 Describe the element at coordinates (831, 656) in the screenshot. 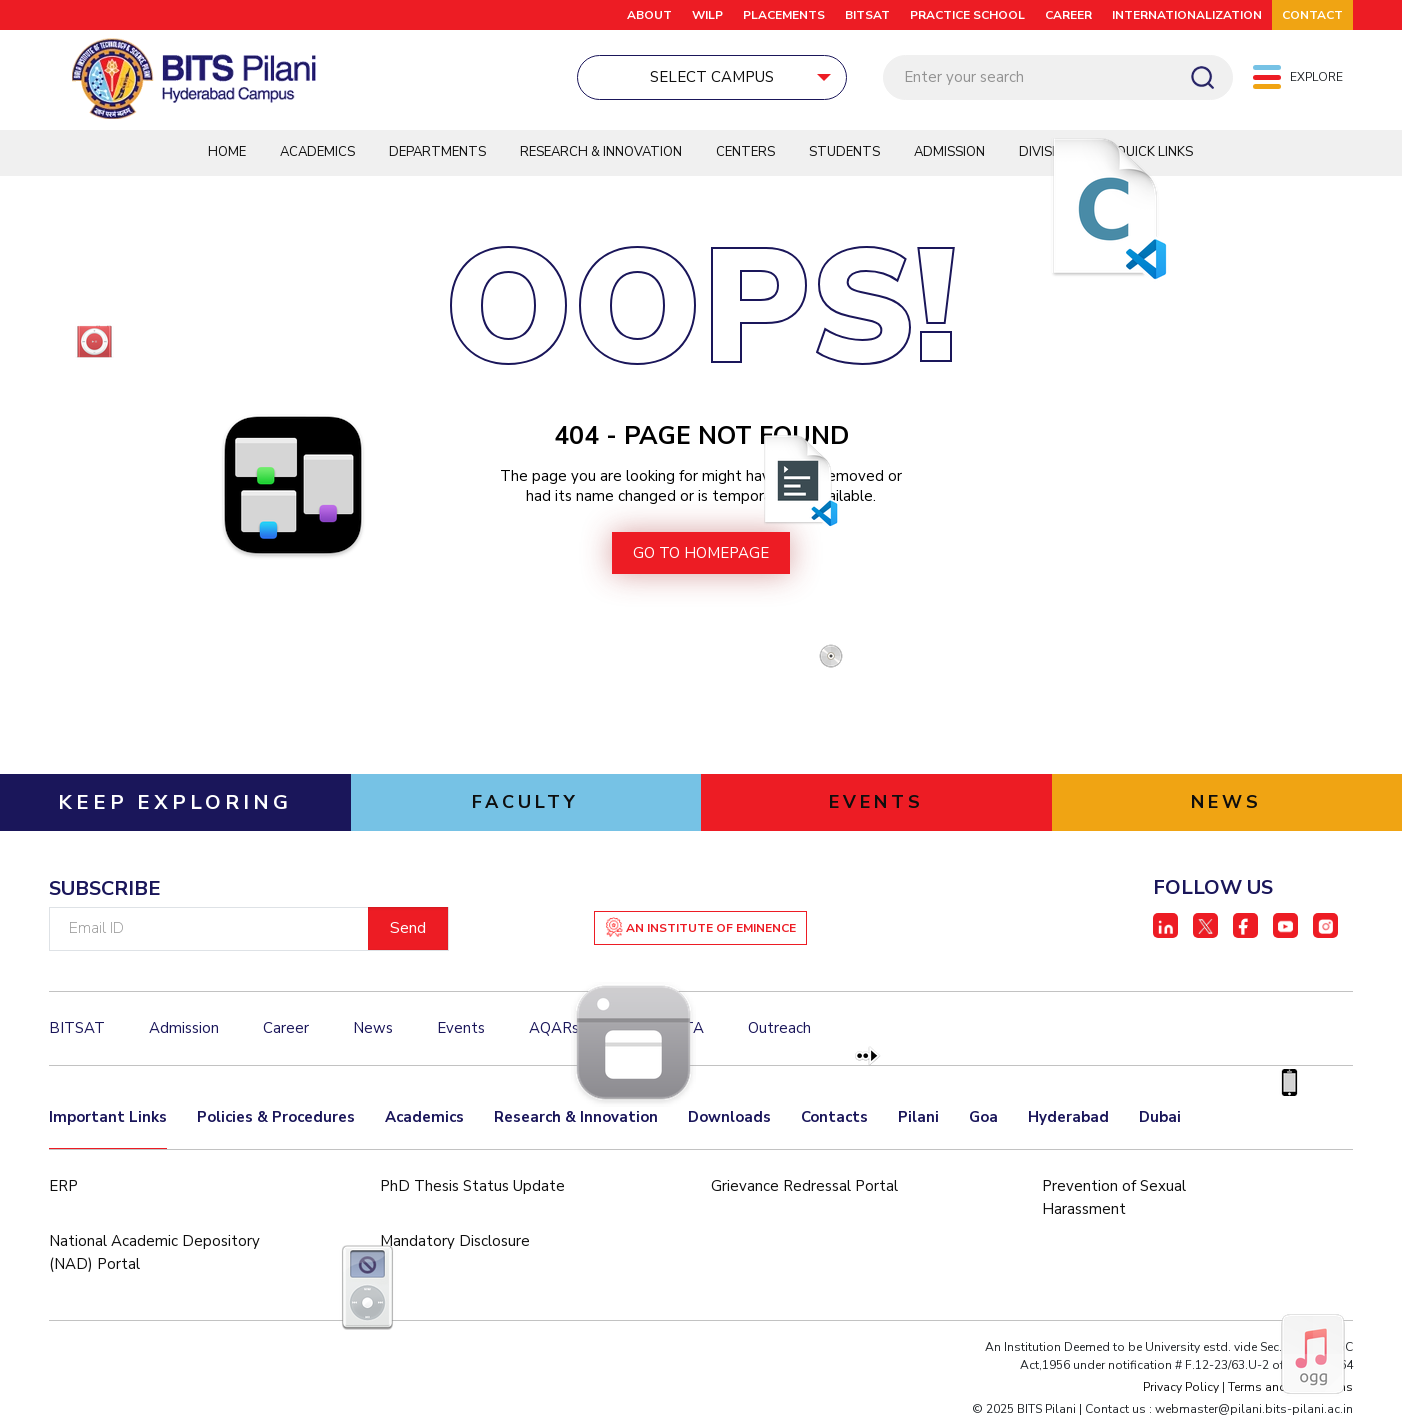

I see `indicates a rewritable CD drive or disc` at that location.